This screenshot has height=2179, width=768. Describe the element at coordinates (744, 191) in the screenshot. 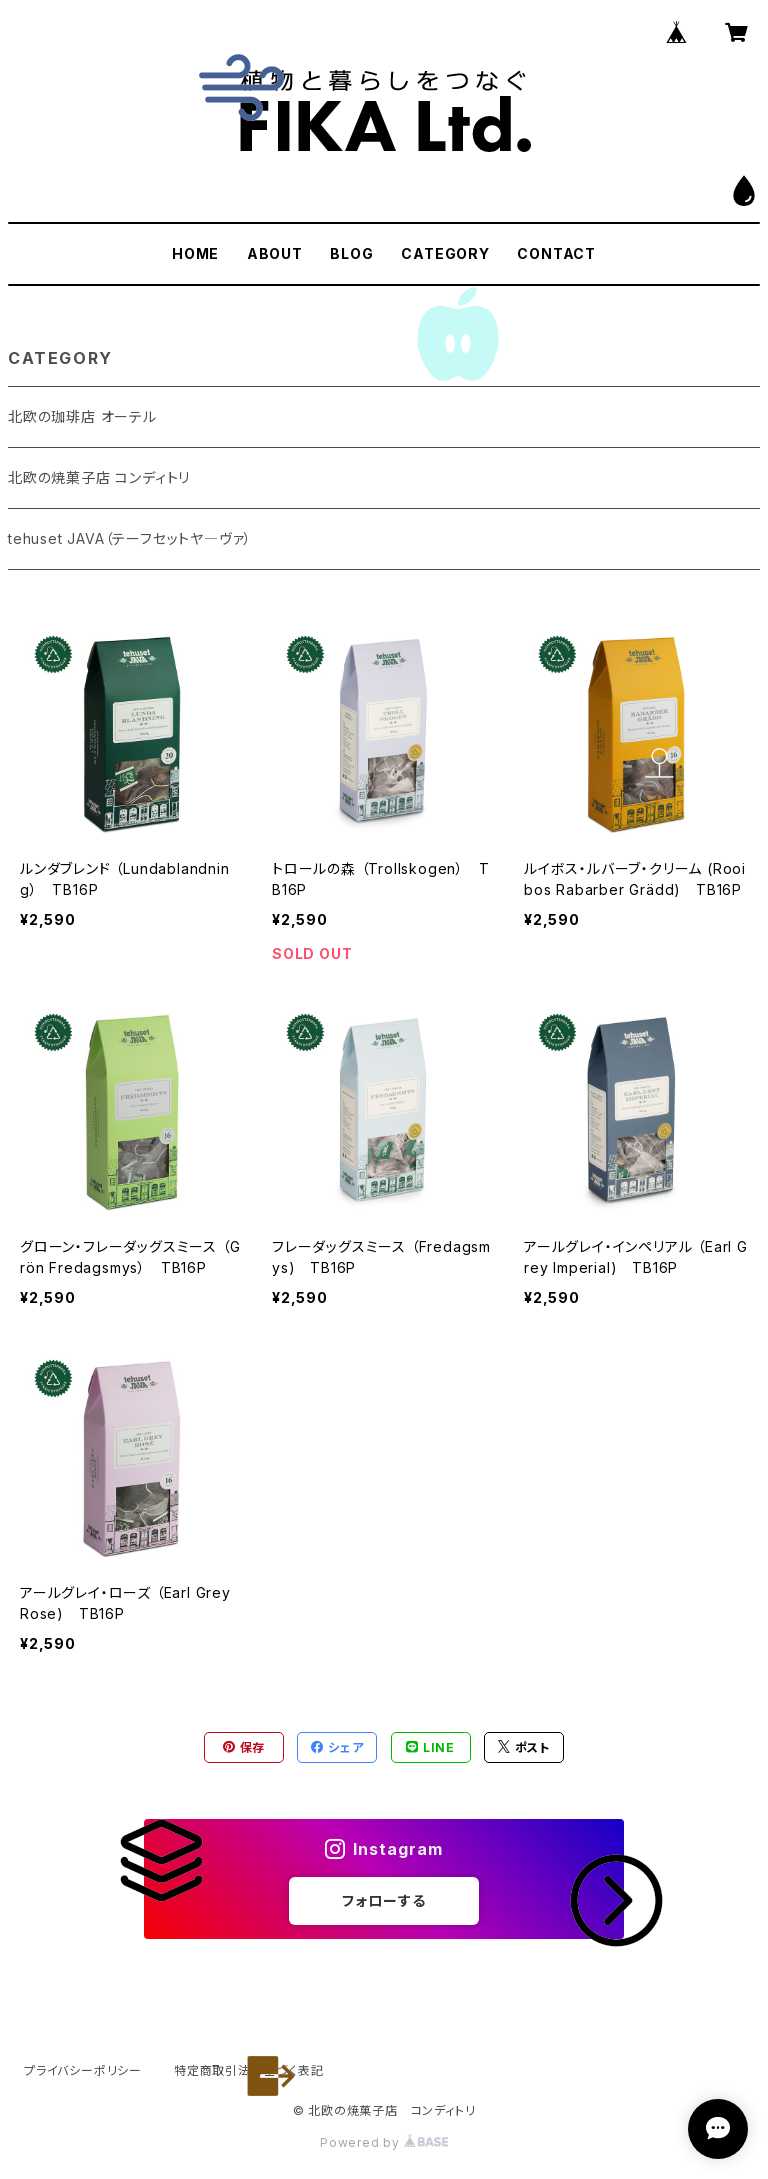

I see `indicates water usage or hydration tracking` at that location.